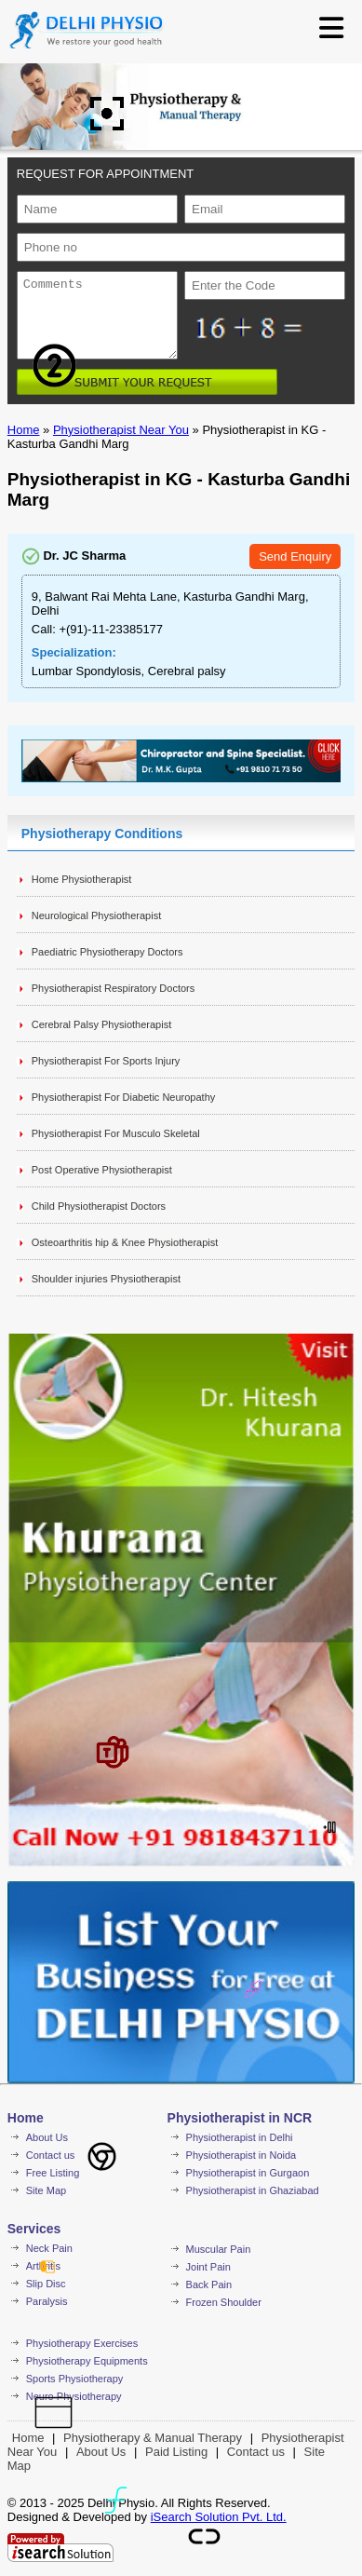  What do you see at coordinates (107, 114) in the screenshot?
I see `center focus on the camera viewfinder` at bounding box center [107, 114].